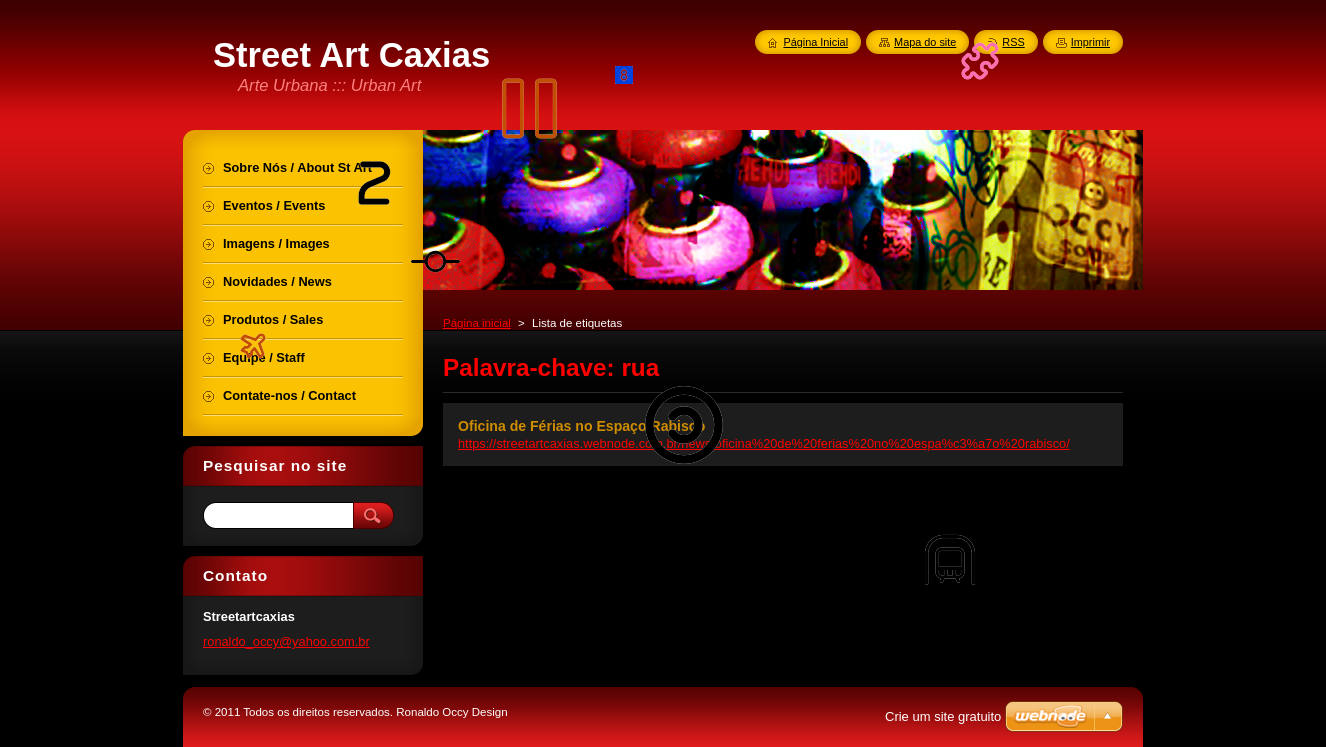 This screenshot has height=747, width=1326. What do you see at coordinates (374, 183) in the screenshot?
I see `indicates the number 2 or second item in a list` at bounding box center [374, 183].